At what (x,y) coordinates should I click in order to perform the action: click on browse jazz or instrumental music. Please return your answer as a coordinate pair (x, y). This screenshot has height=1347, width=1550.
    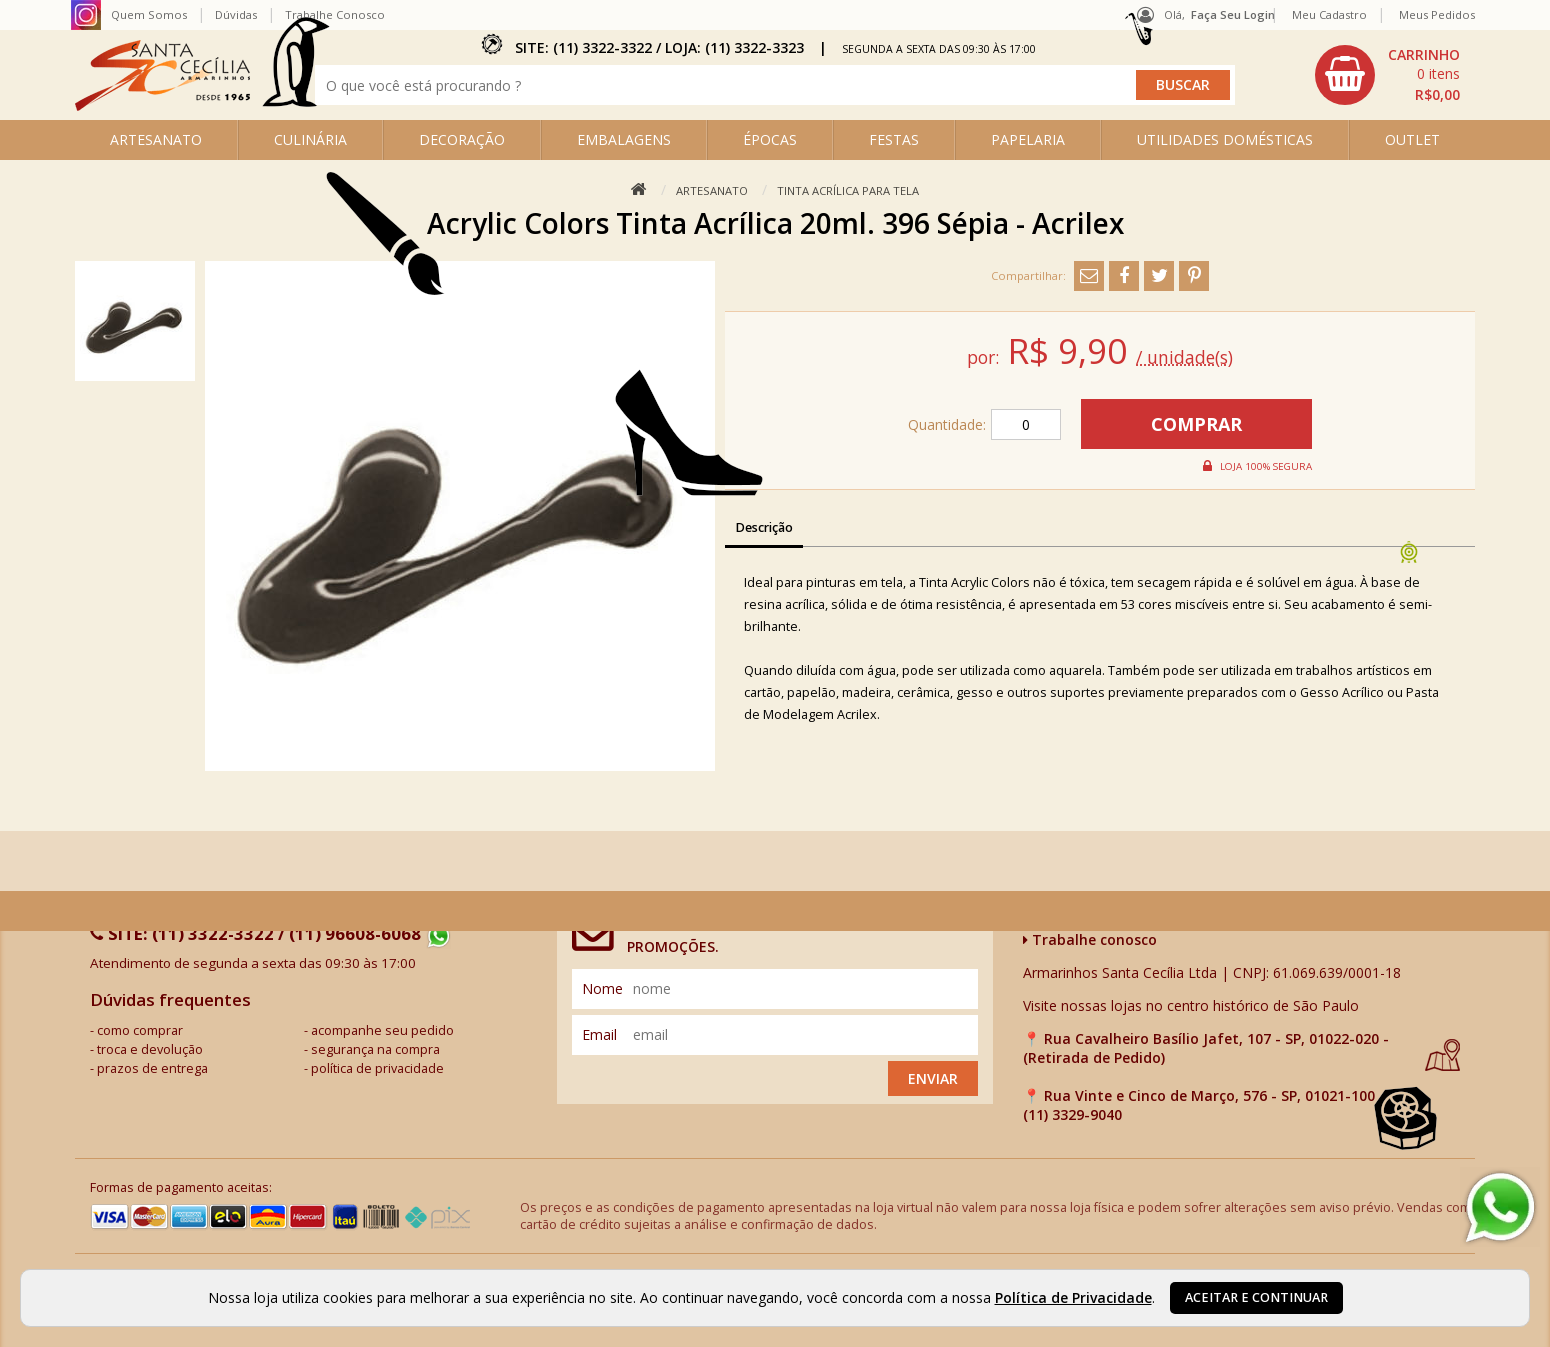
    Looking at the image, I should click on (1139, 29).